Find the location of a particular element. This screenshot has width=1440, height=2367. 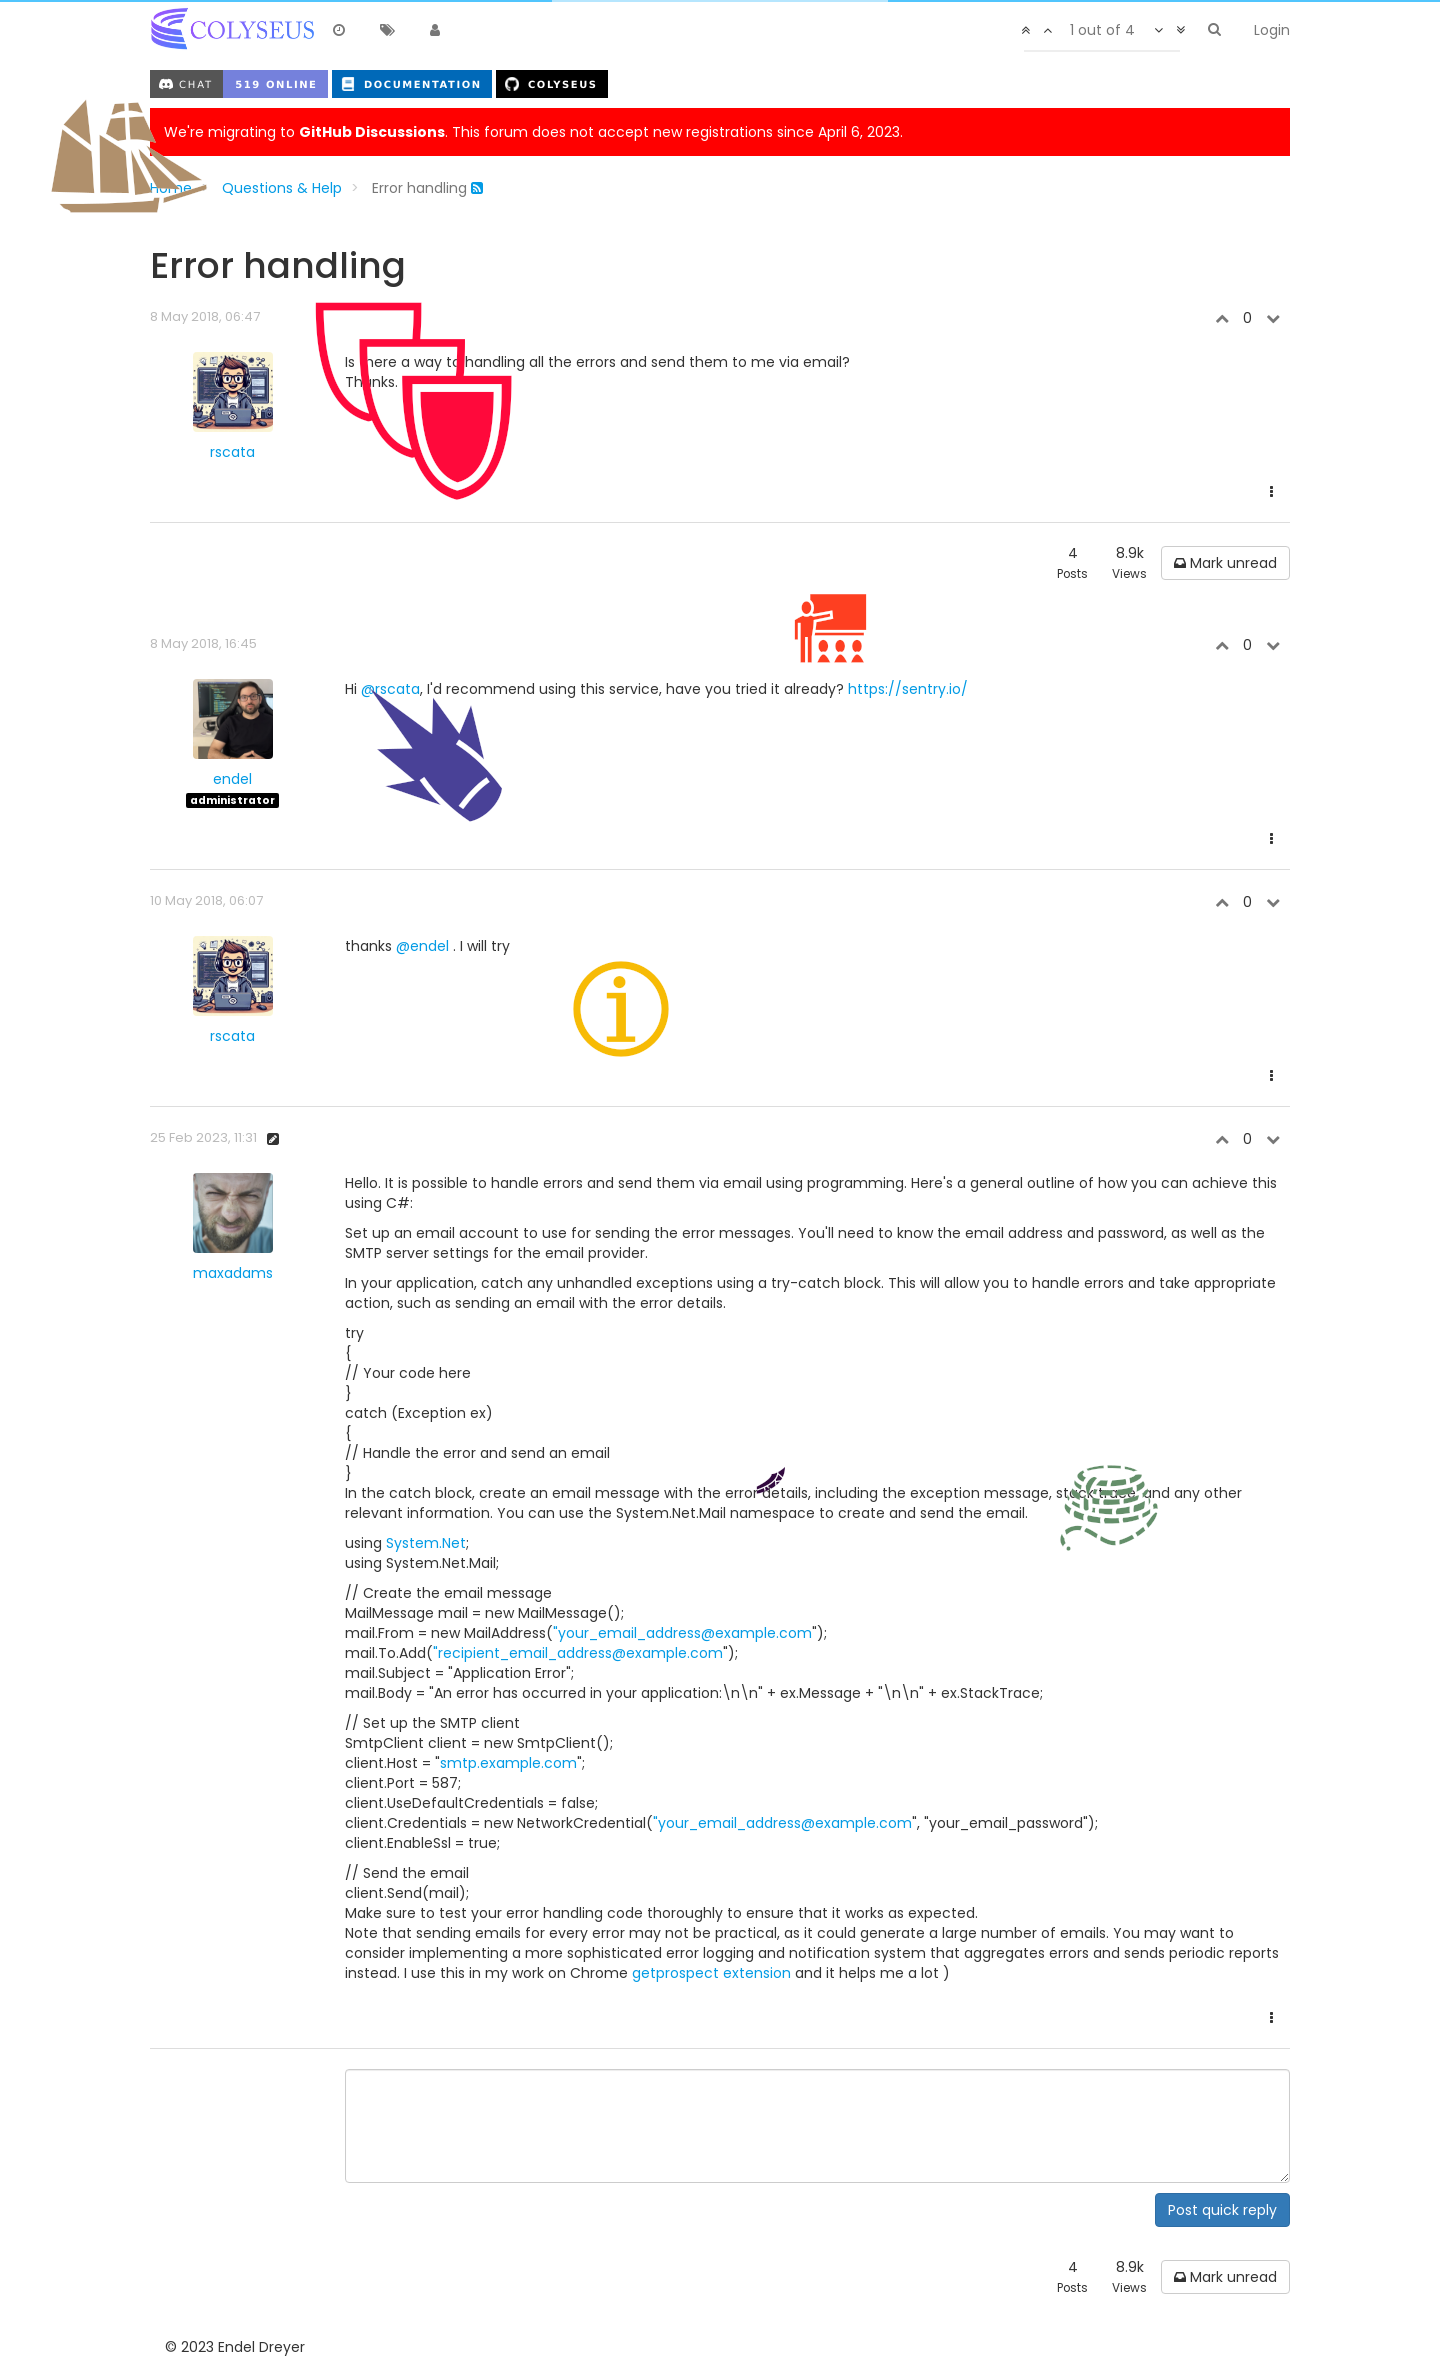

access teaching or instructor tools is located at coordinates (830, 626).